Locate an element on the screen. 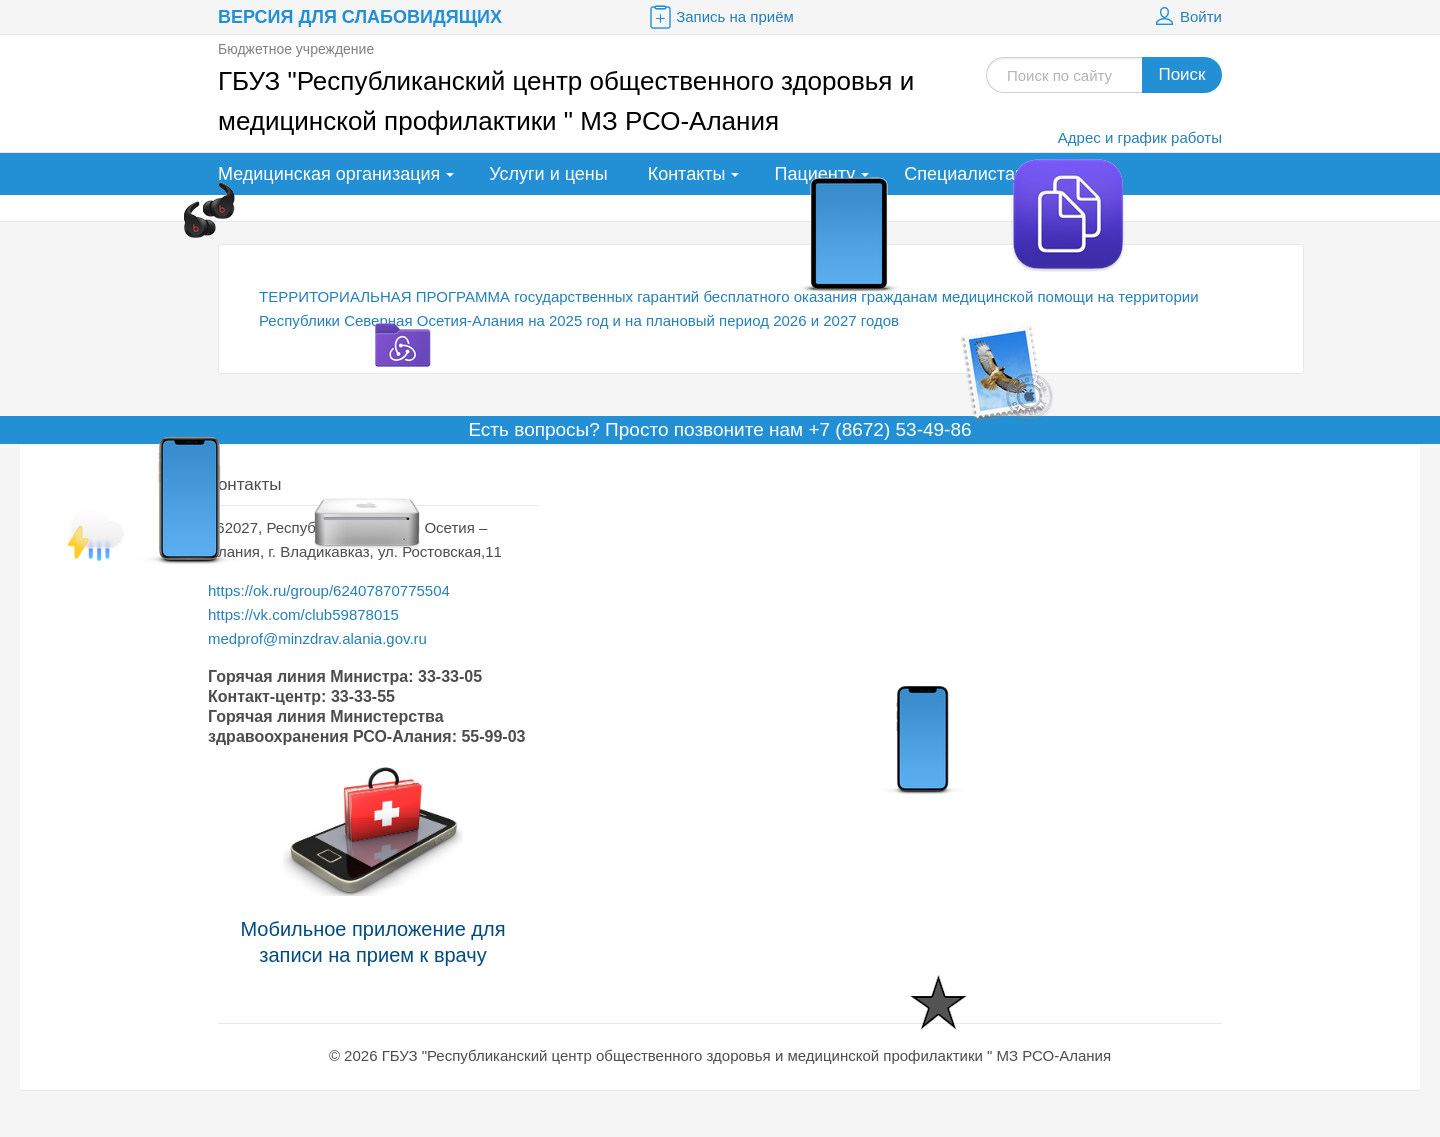 The image size is (1440, 1137). indicates a connected iPhone device is located at coordinates (189, 500).